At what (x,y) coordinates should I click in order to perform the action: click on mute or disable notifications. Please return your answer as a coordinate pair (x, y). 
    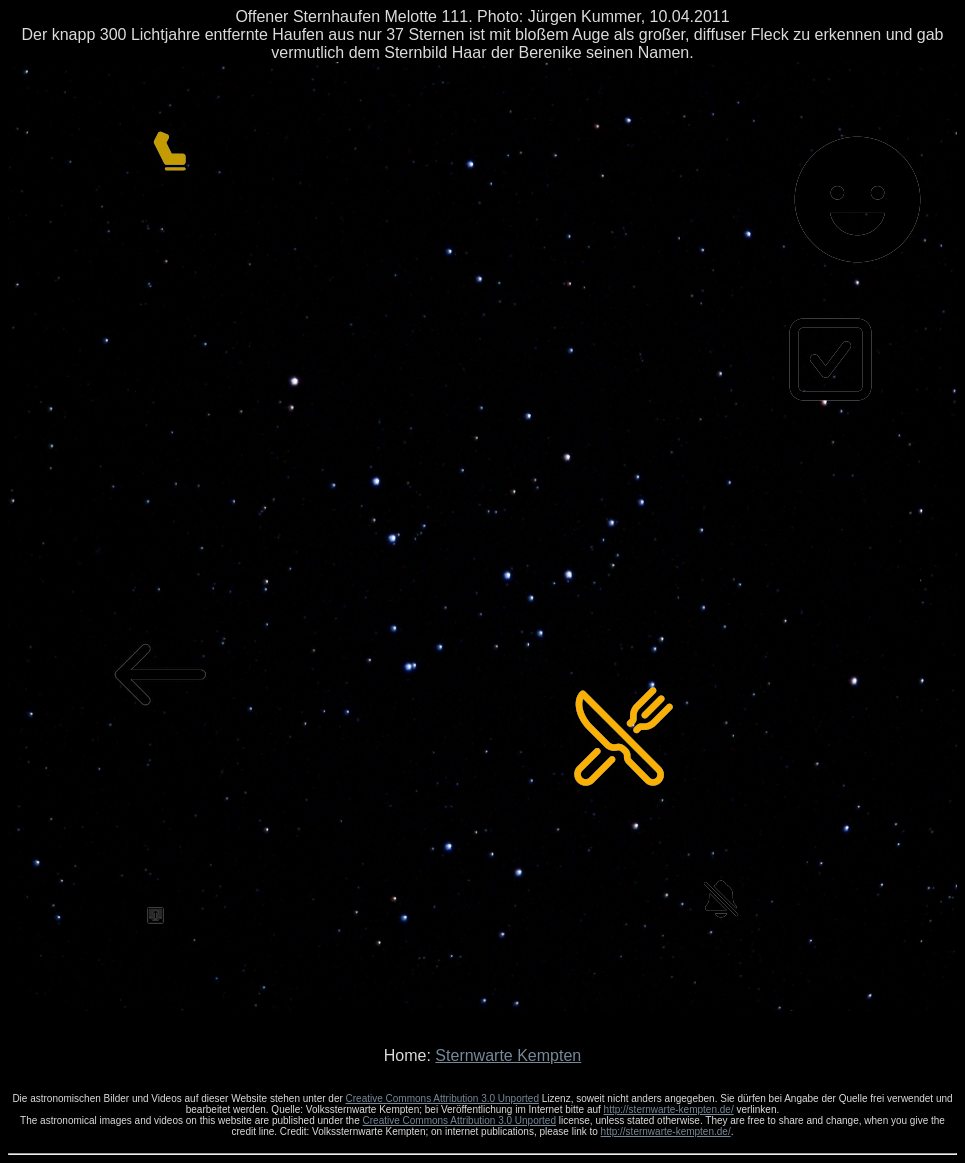
    Looking at the image, I should click on (721, 899).